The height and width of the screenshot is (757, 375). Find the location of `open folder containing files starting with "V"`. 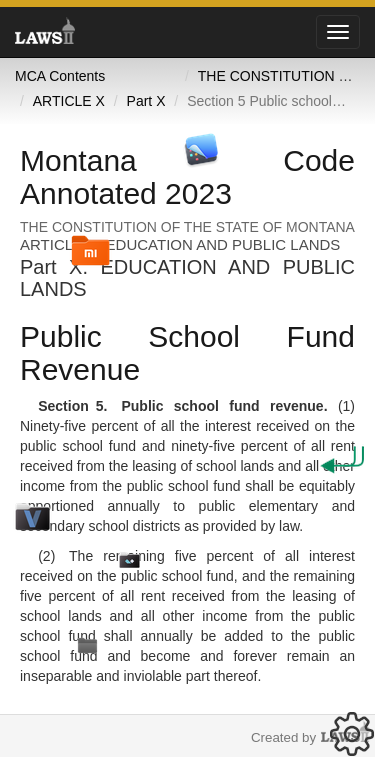

open folder containing files starting with "V" is located at coordinates (32, 517).